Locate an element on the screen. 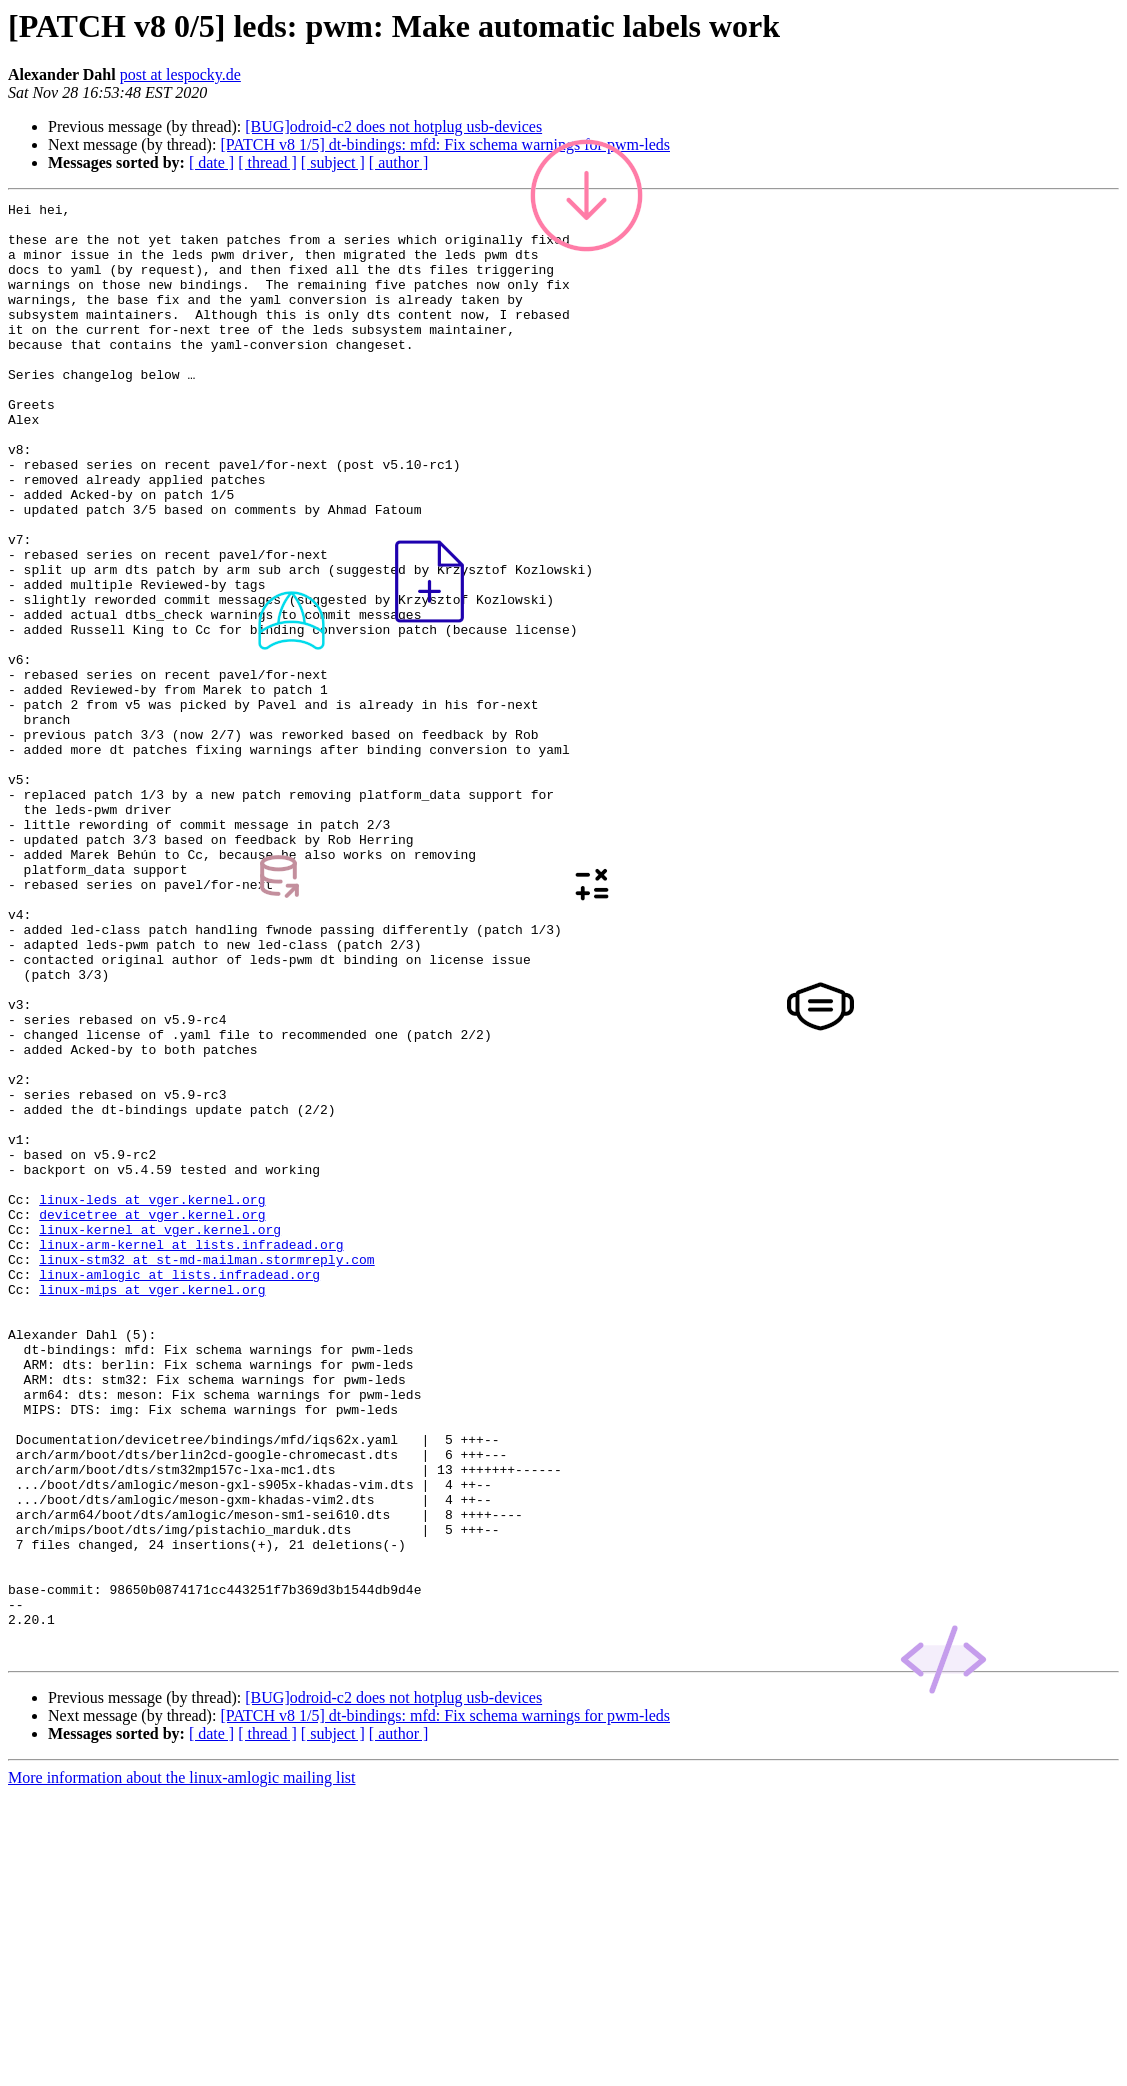  select headwear or cap accessory is located at coordinates (291, 624).